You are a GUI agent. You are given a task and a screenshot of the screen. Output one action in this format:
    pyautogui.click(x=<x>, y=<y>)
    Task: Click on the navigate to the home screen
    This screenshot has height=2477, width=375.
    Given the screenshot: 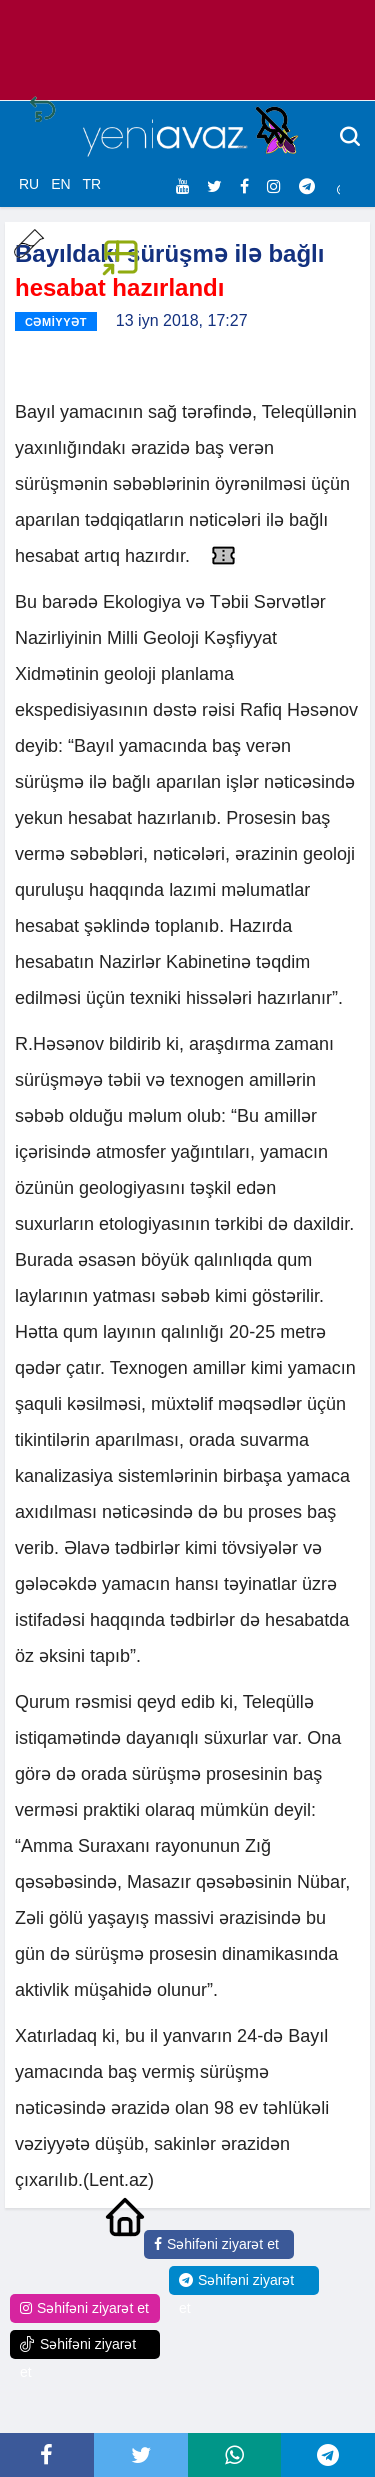 What is the action you would take?
    pyautogui.click(x=125, y=2217)
    